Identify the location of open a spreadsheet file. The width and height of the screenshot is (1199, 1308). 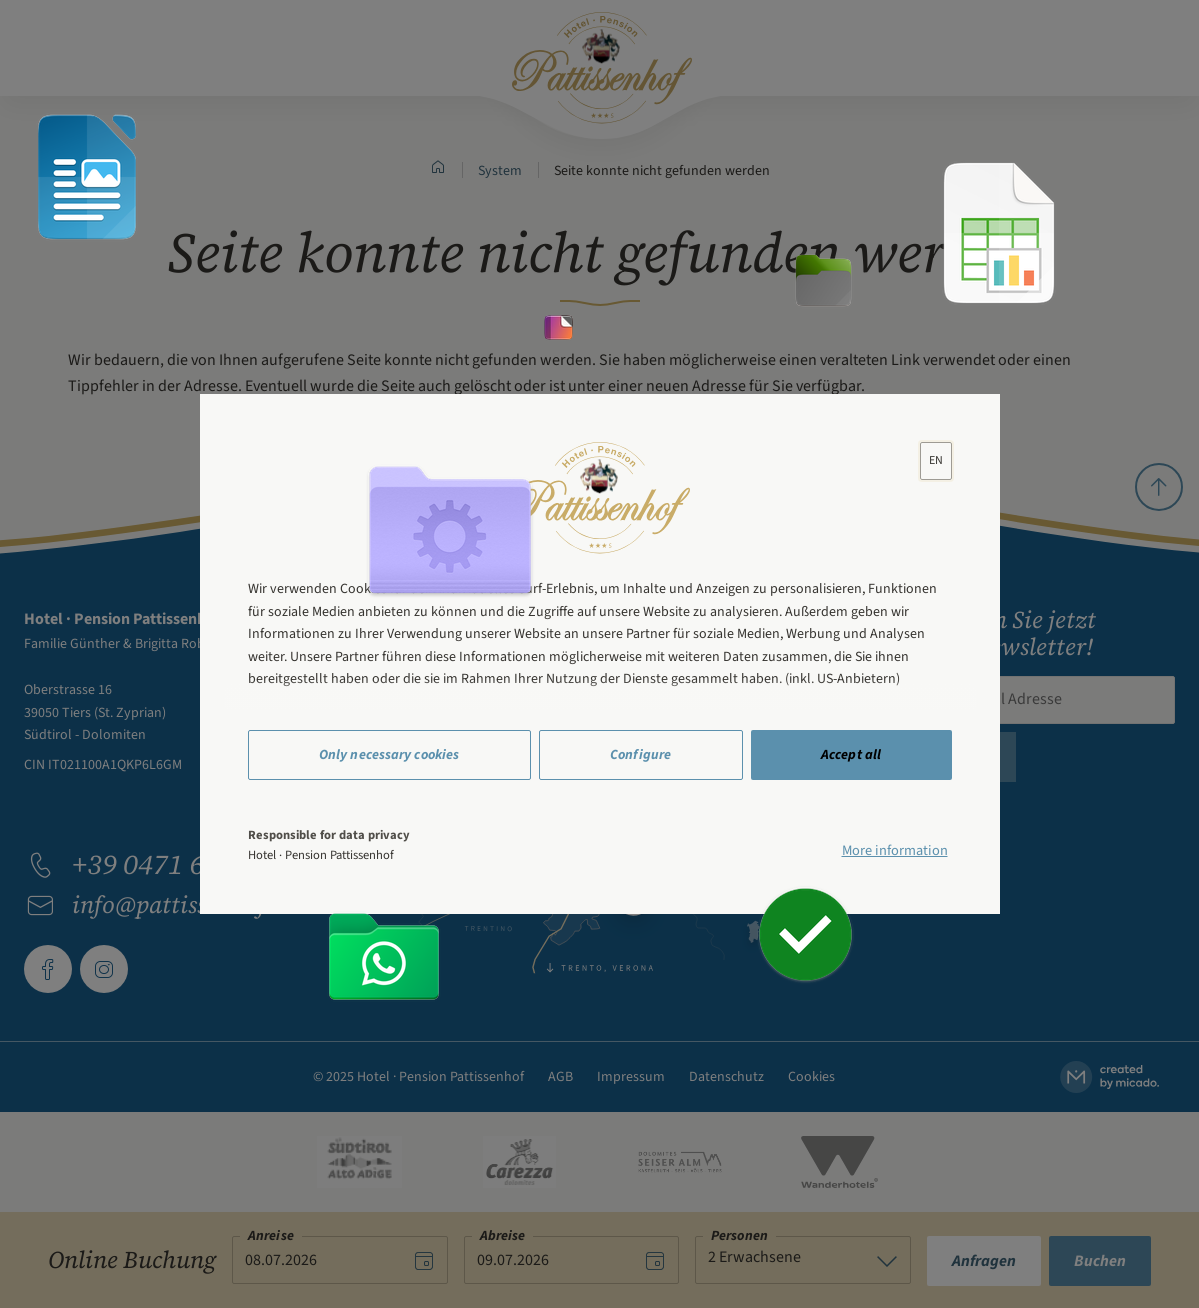
(999, 233).